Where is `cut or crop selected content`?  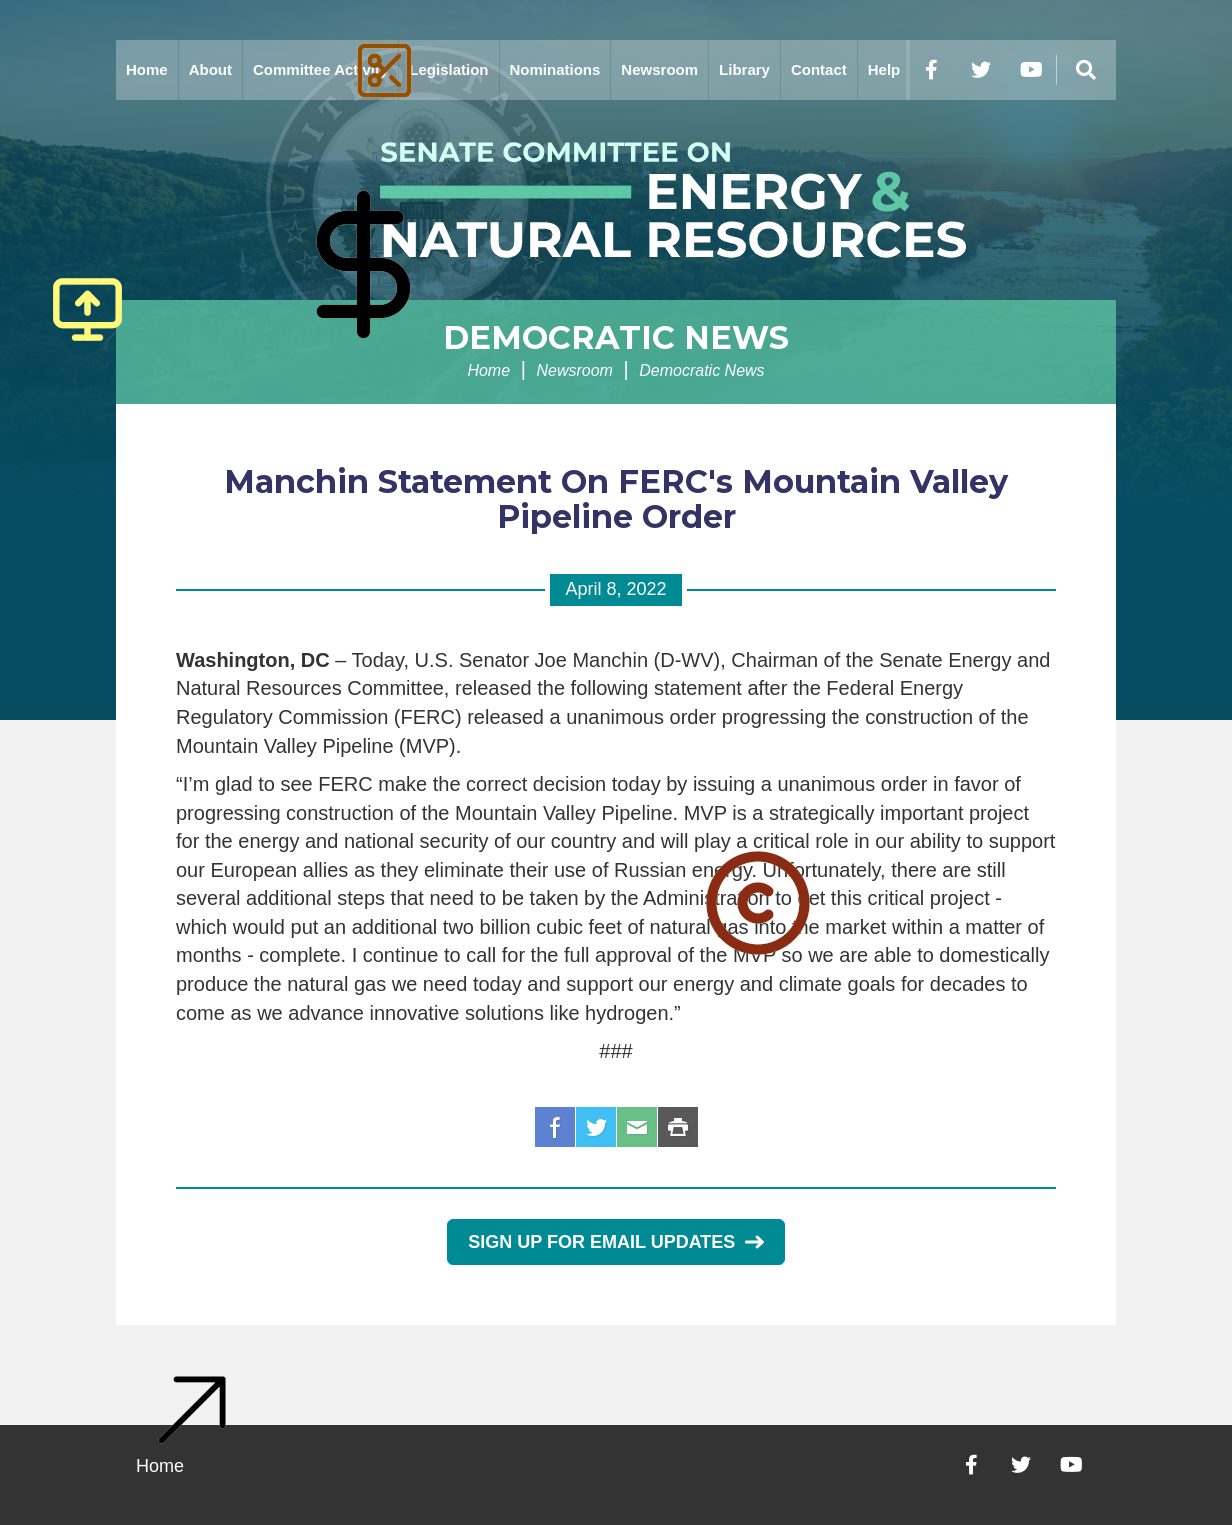
cut or crop selected content is located at coordinates (384, 70).